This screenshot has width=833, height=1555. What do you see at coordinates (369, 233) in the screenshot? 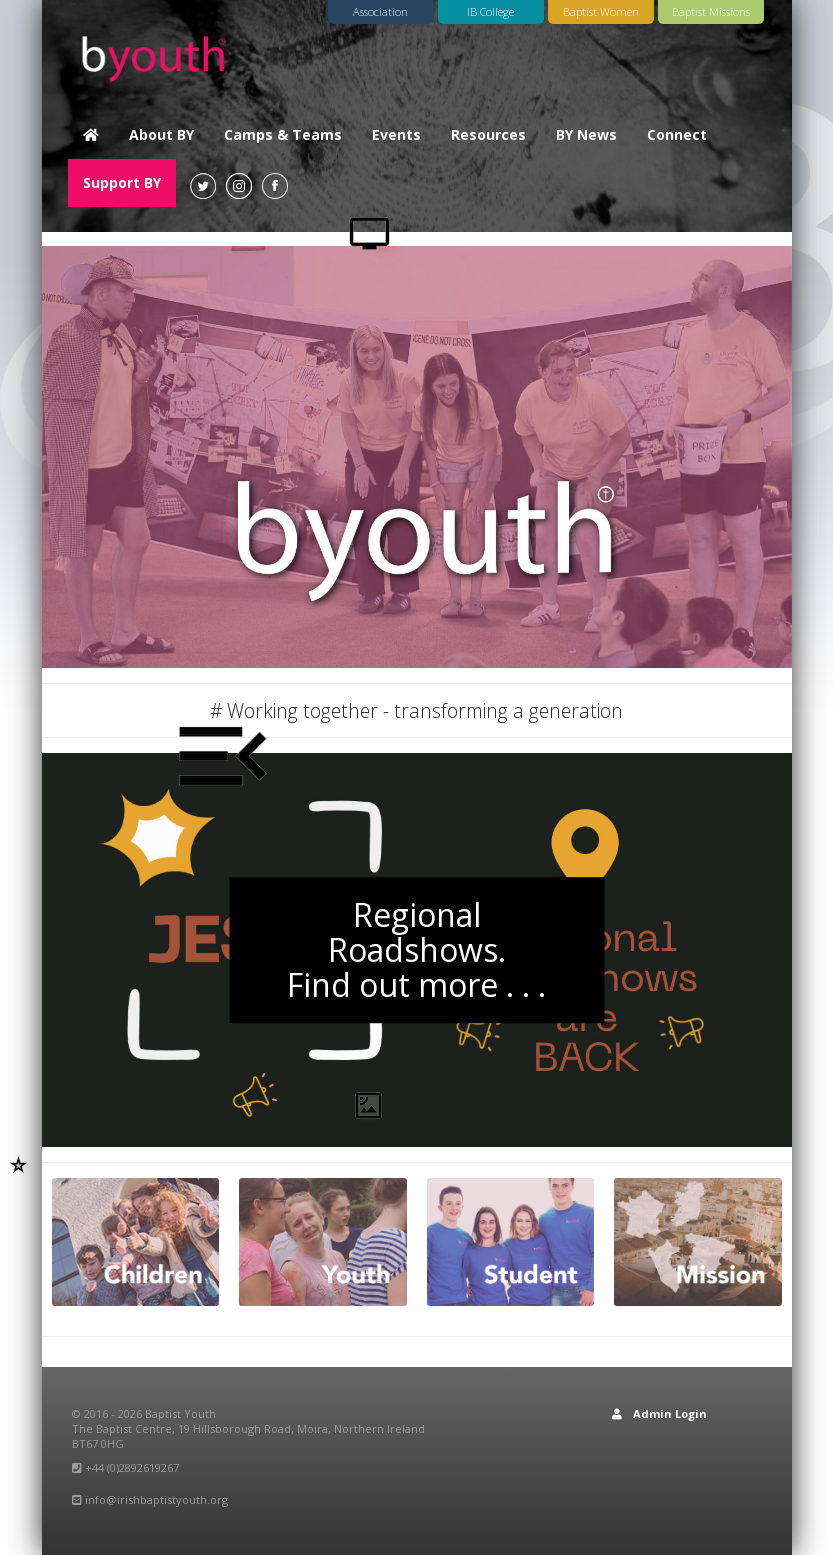
I see `access personal video or media content` at bounding box center [369, 233].